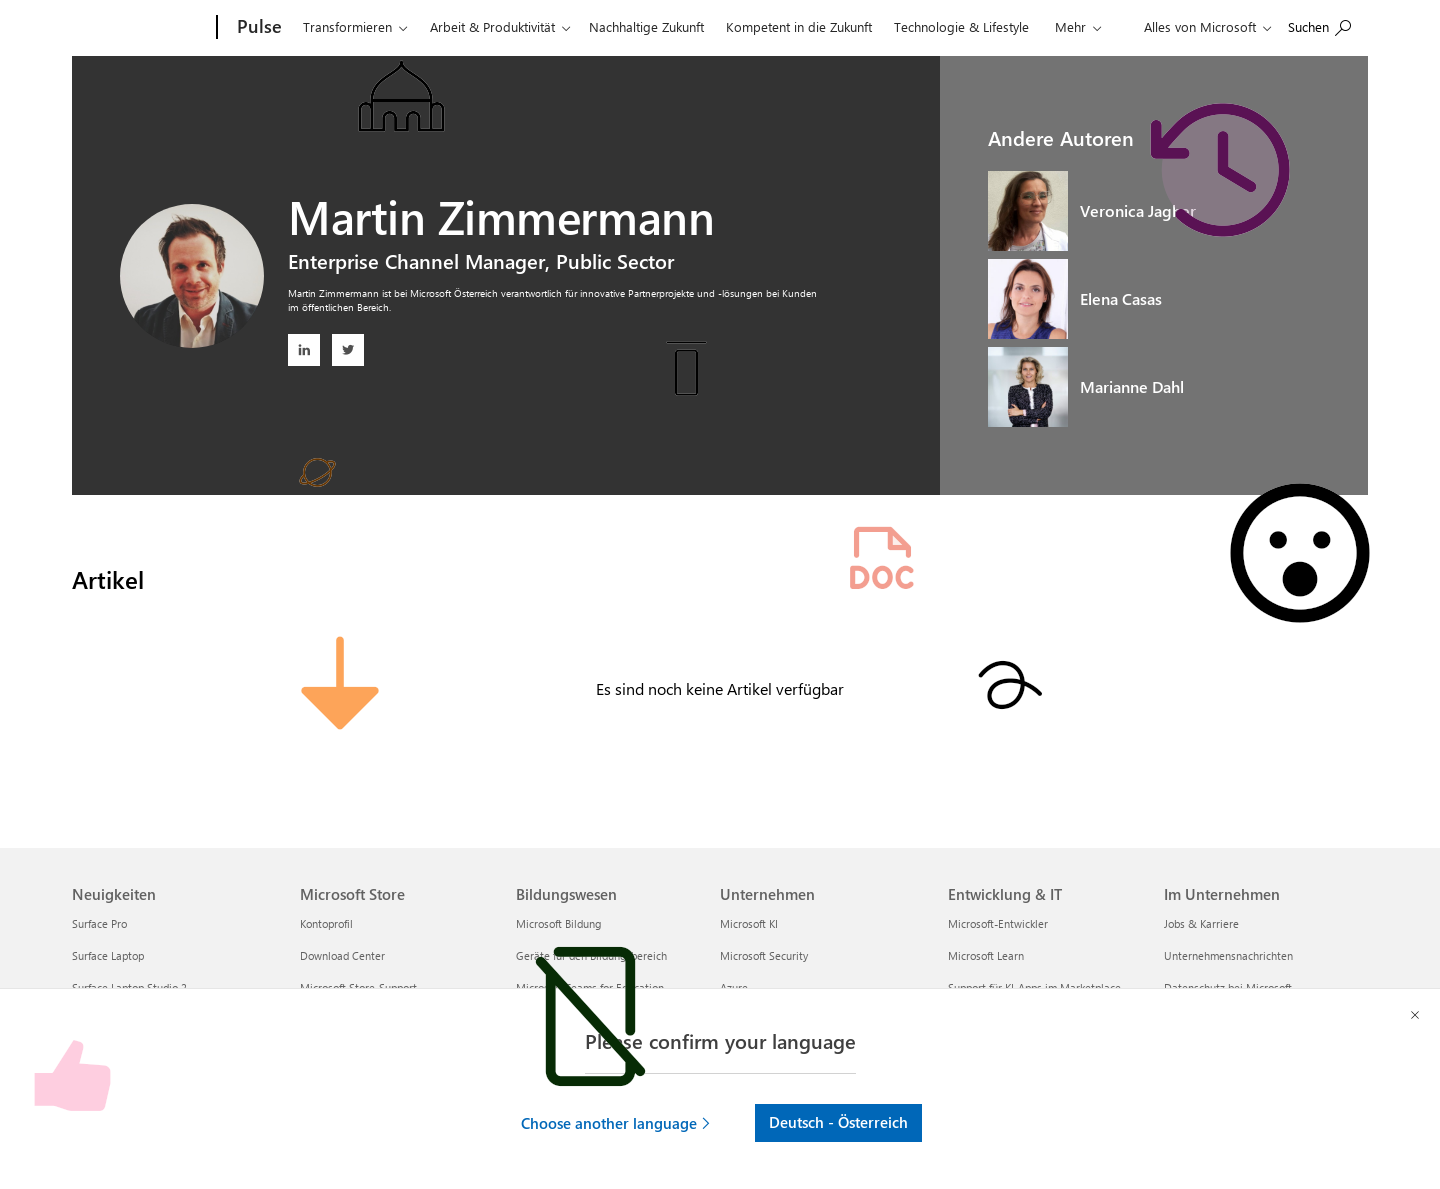  Describe the element at coordinates (1223, 170) in the screenshot. I see `undo or revert to a previous state` at that location.